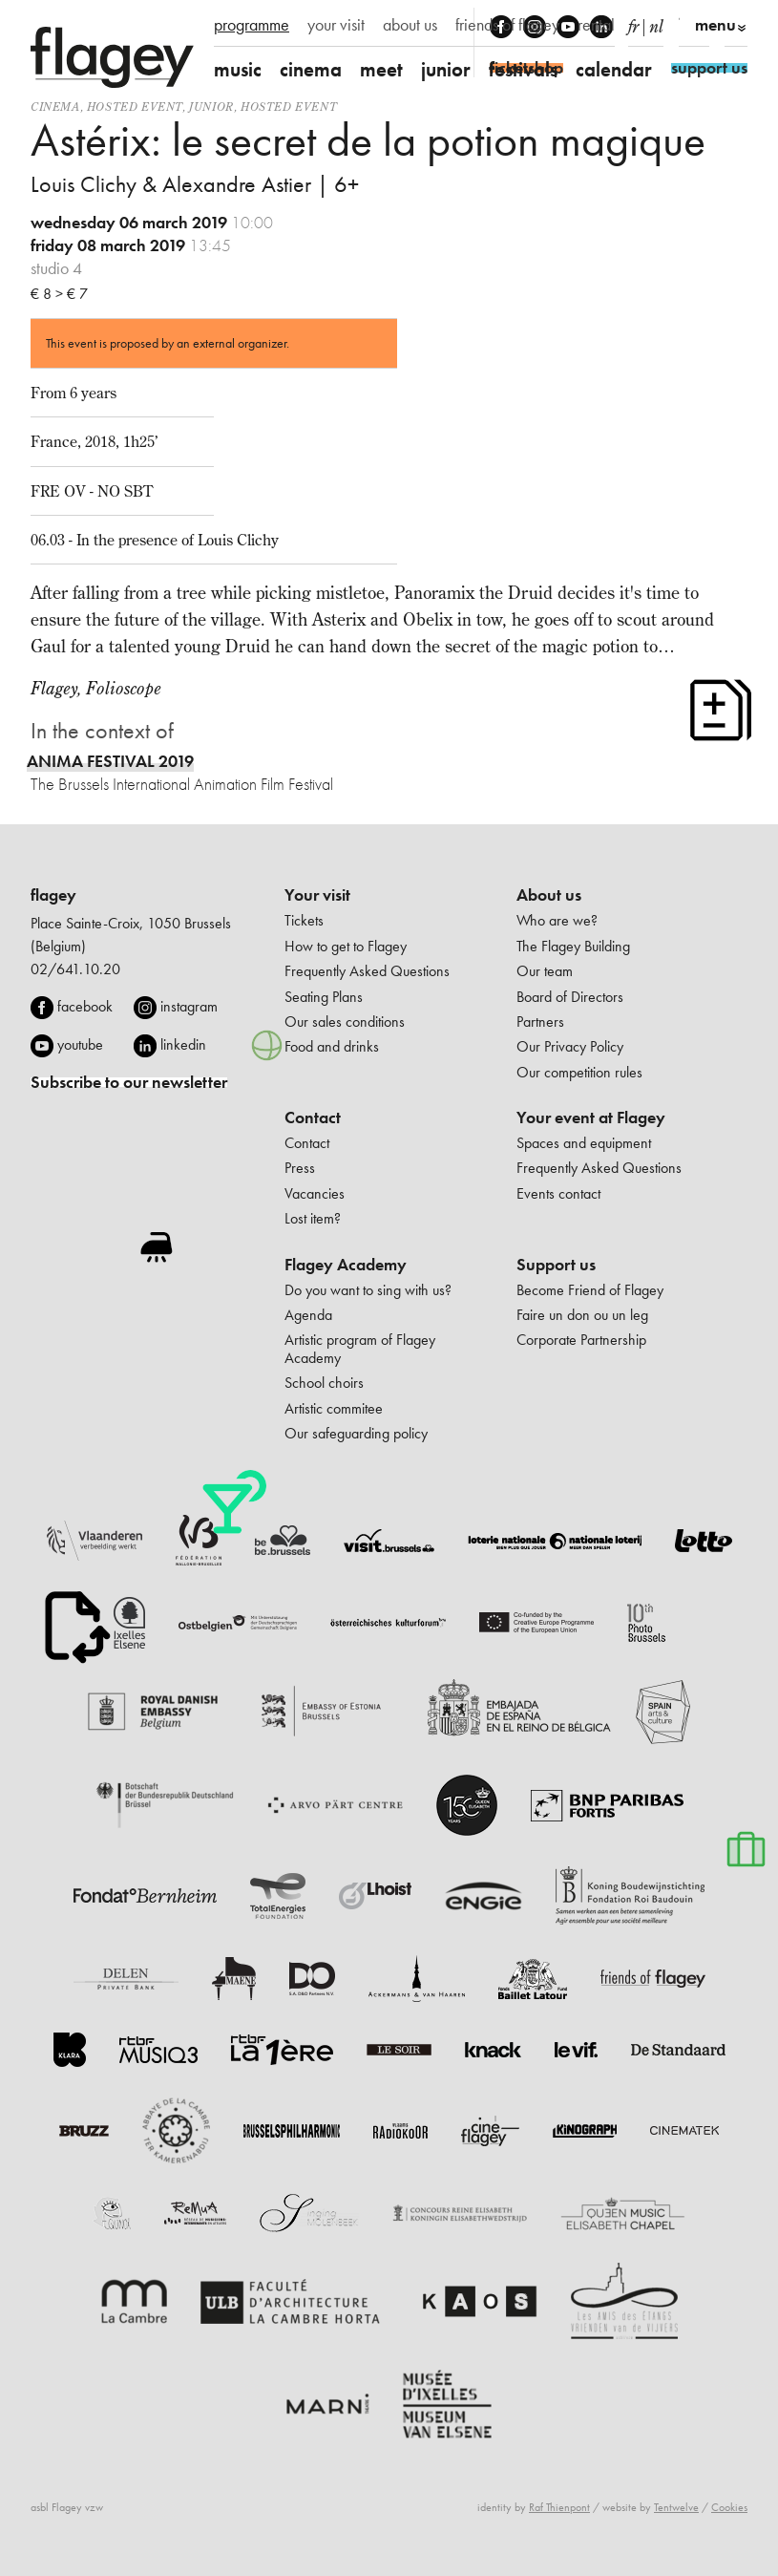 This screenshot has height=2576, width=778. What do you see at coordinates (157, 1246) in the screenshot?
I see `indicates steam ironing setting` at bounding box center [157, 1246].